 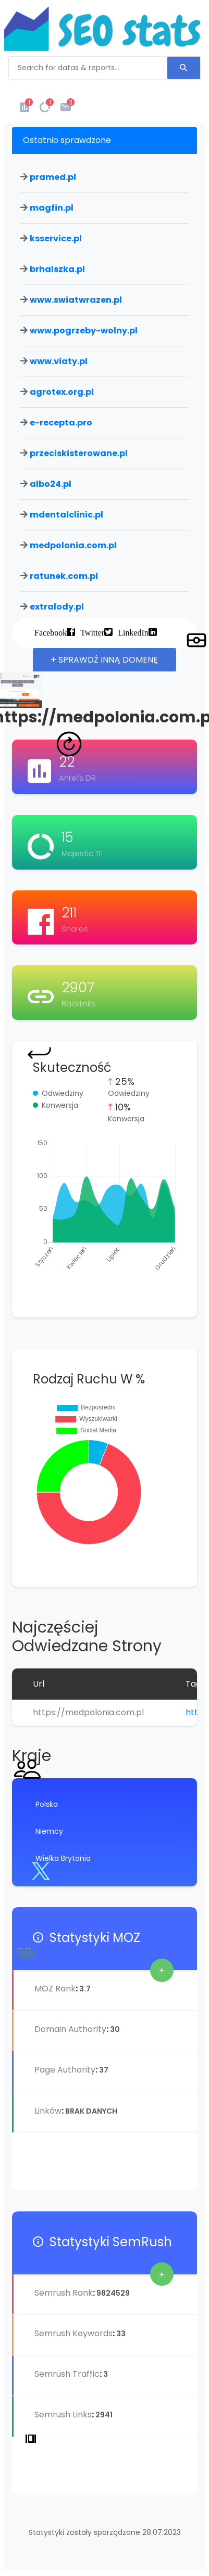 What do you see at coordinates (39, 1053) in the screenshot?
I see `go back to previous screen or step` at bounding box center [39, 1053].